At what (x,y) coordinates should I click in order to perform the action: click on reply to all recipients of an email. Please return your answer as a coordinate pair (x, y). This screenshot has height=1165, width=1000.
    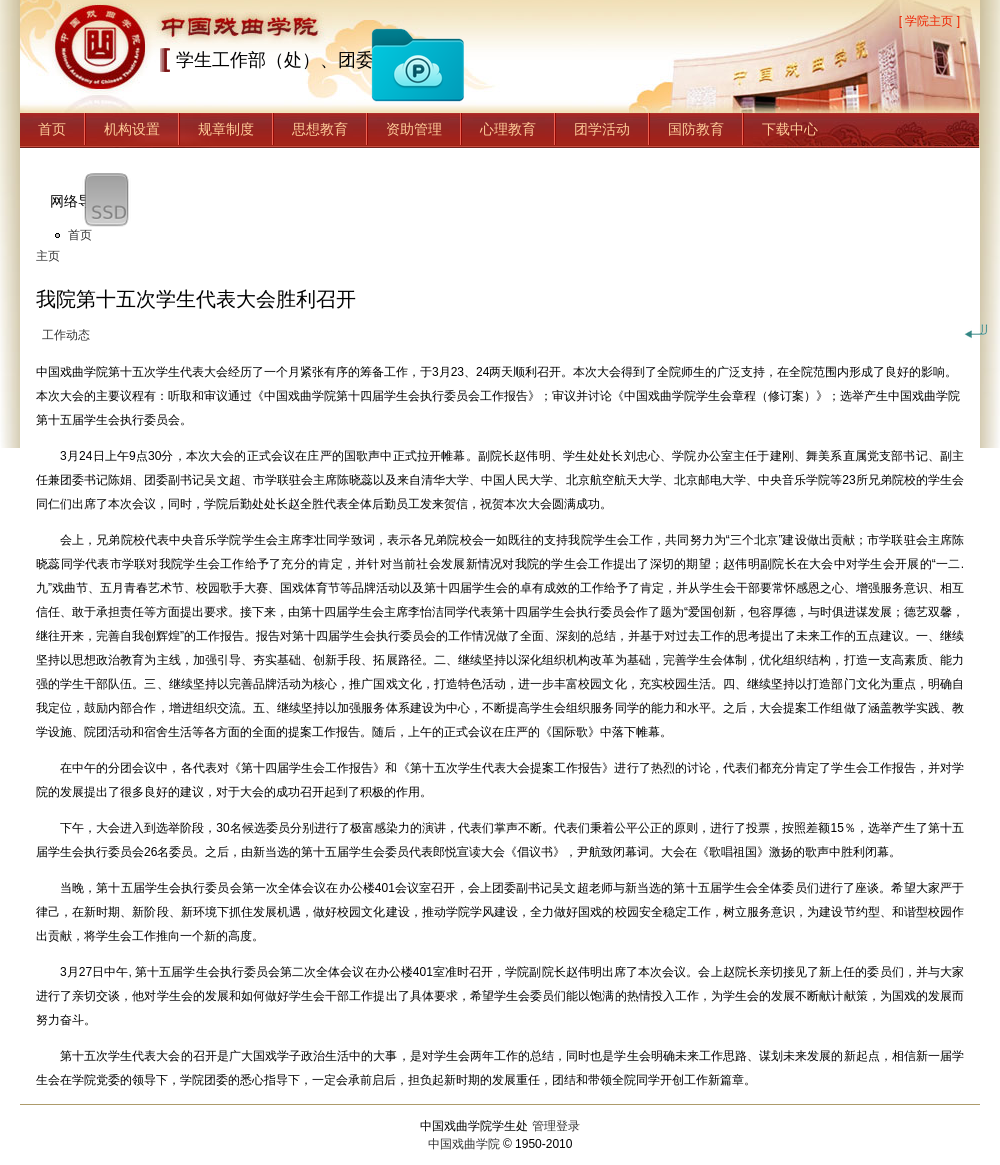
    Looking at the image, I should click on (975, 329).